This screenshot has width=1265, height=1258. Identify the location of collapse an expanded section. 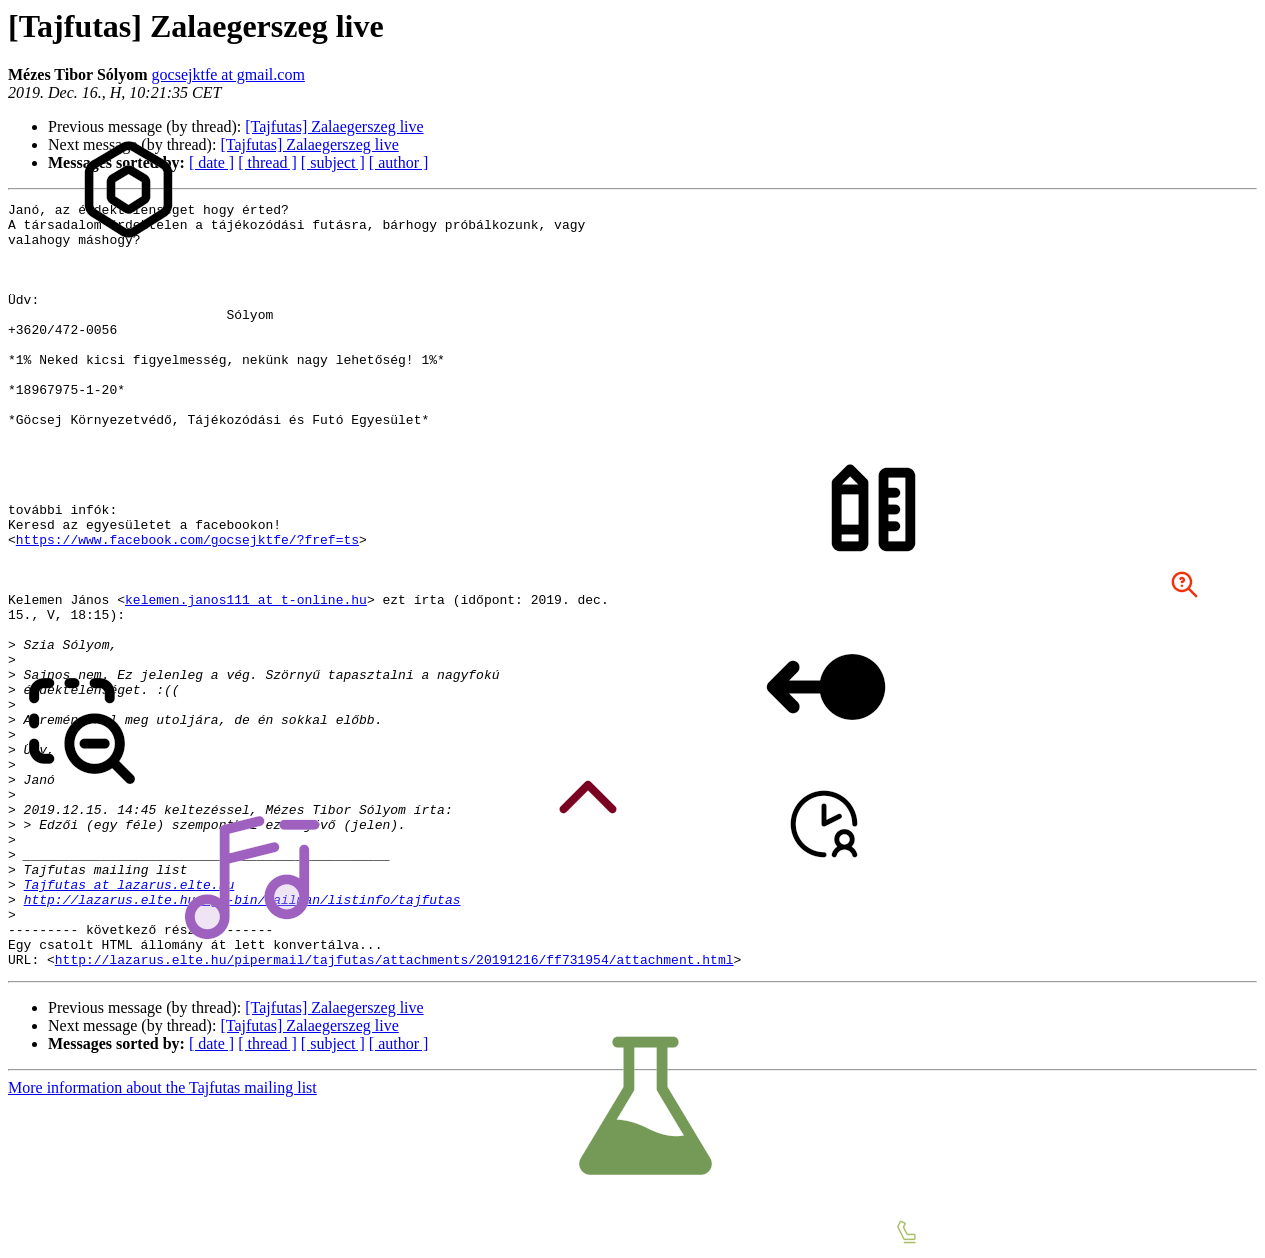
(588, 797).